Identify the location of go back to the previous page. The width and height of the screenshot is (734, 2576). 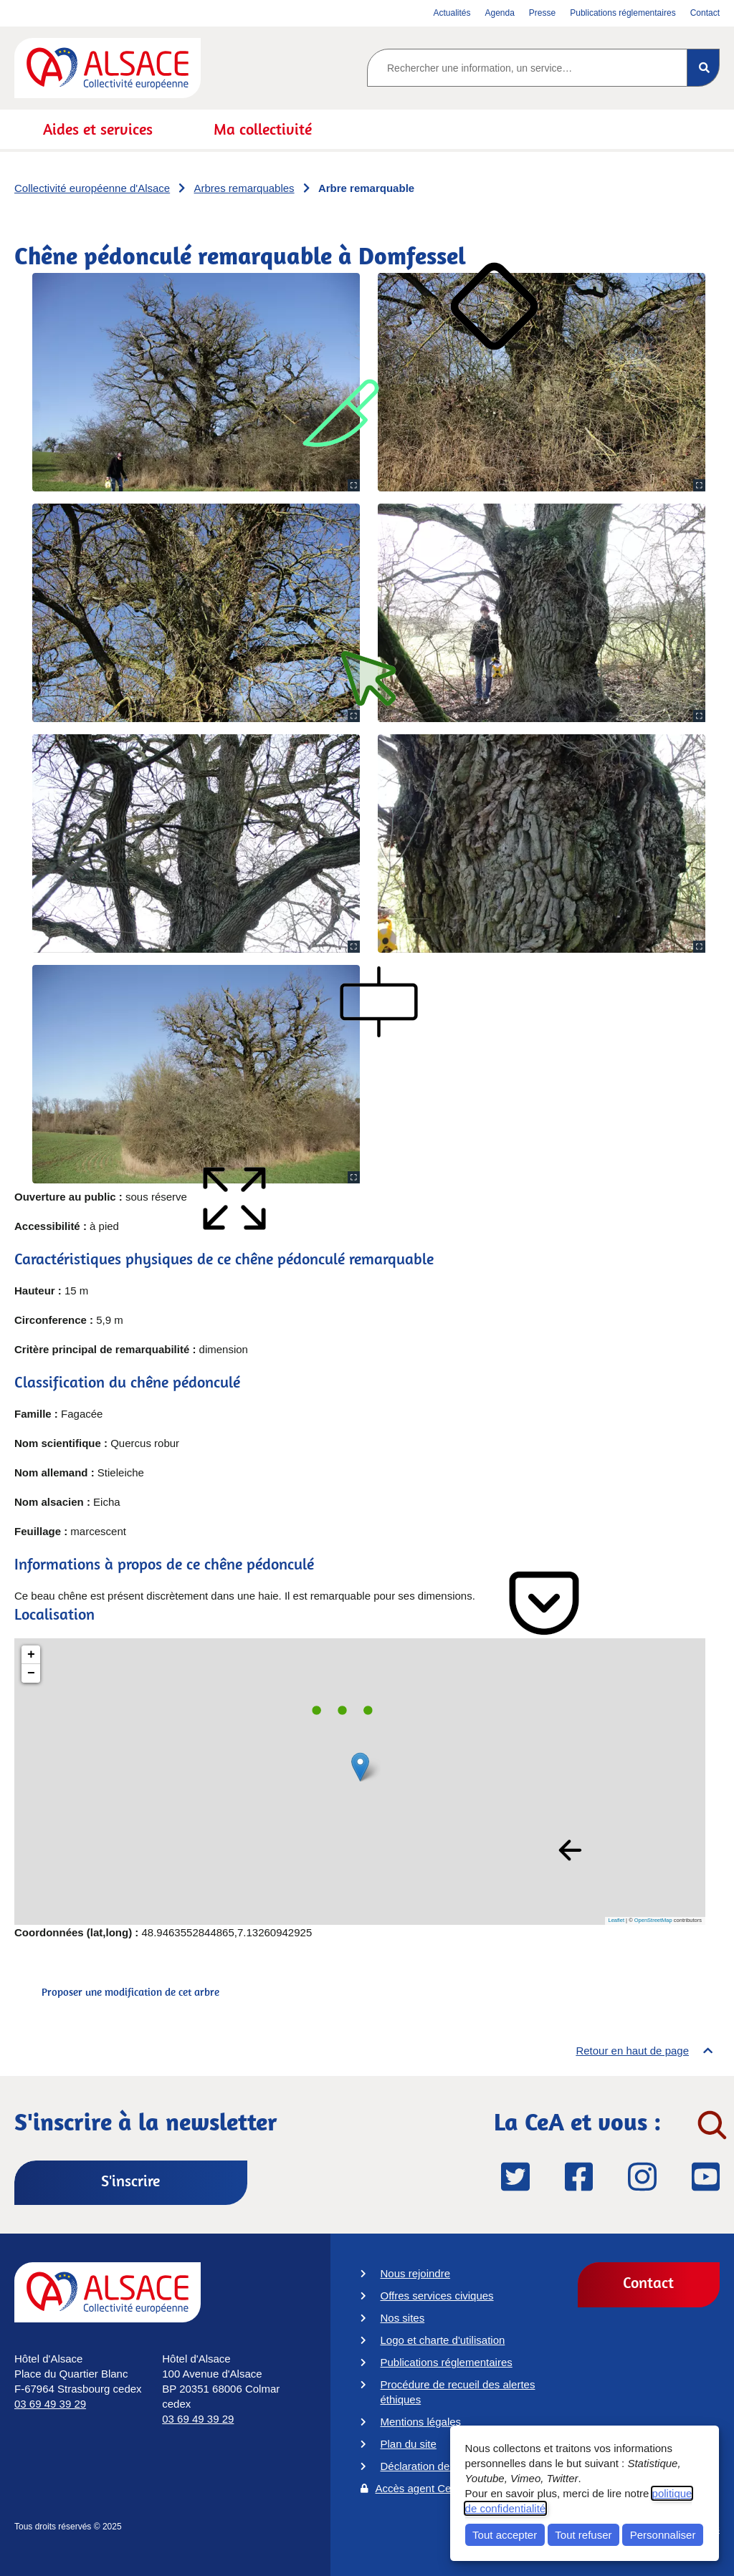
(571, 1850).